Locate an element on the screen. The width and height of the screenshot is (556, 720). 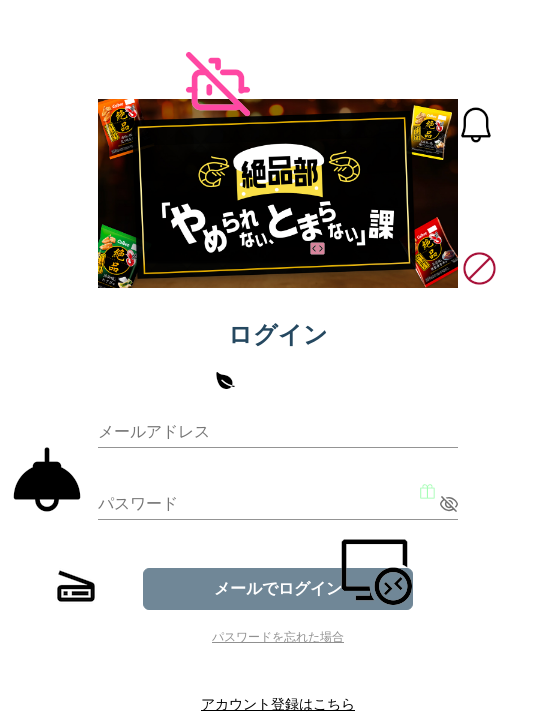
access gifts or rewards is located at coordinates (428, 492).